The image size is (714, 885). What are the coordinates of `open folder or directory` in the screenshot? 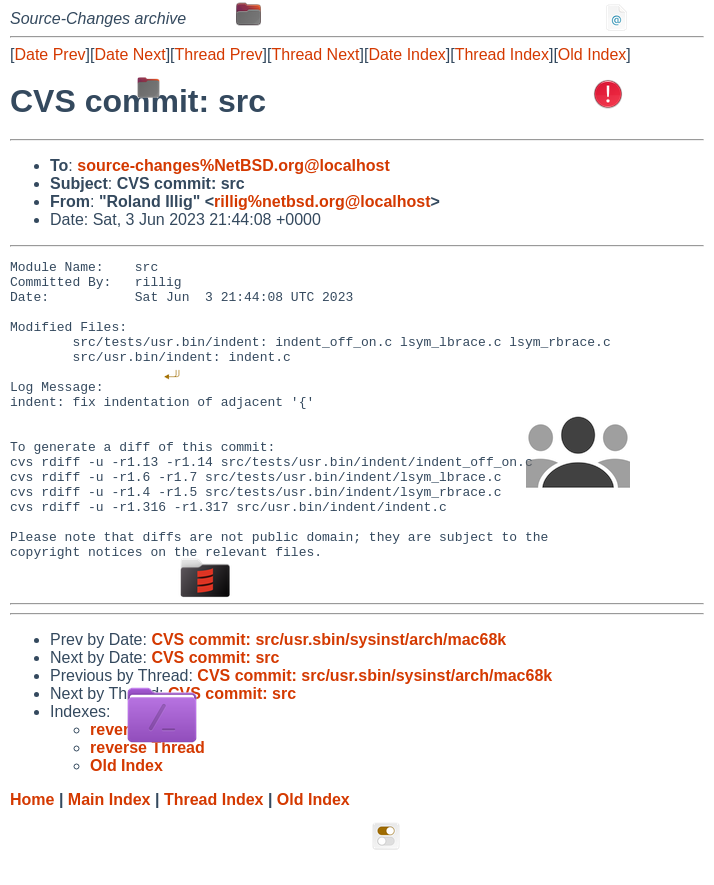 It's located at (148, 87).